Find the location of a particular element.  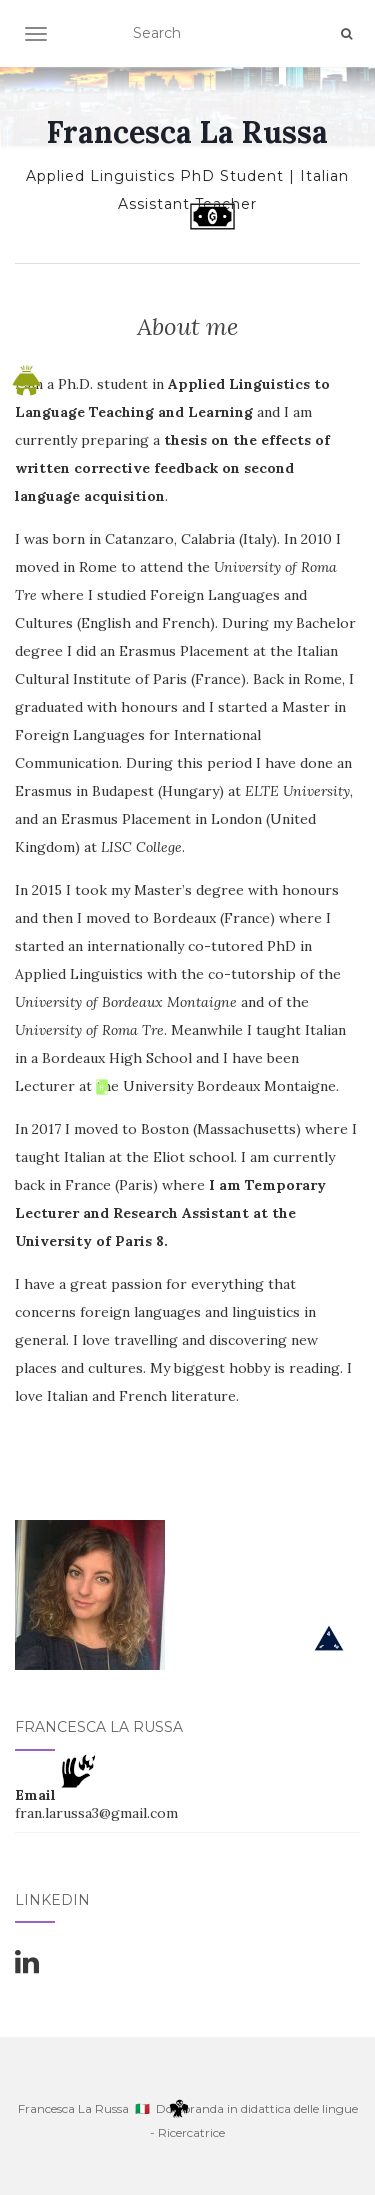

view your wallet or balance is located at coordinates (212, 216).